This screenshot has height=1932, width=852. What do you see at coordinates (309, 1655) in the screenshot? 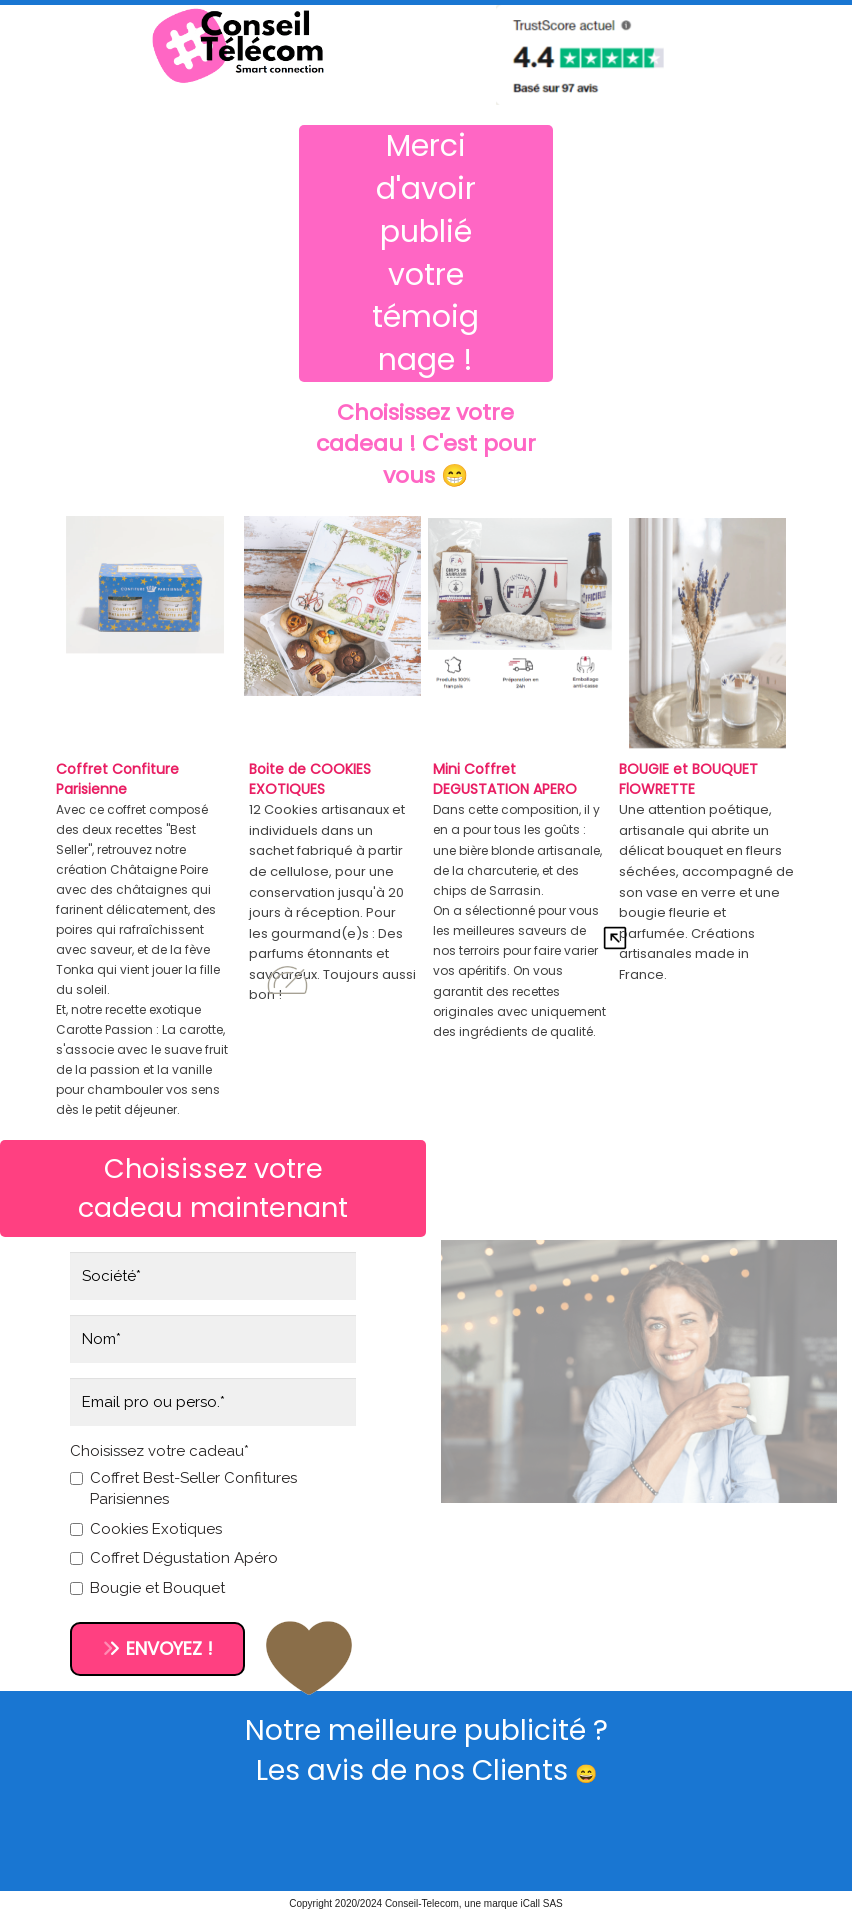
I see `add to favorites` at bounding box center [309, 1655].